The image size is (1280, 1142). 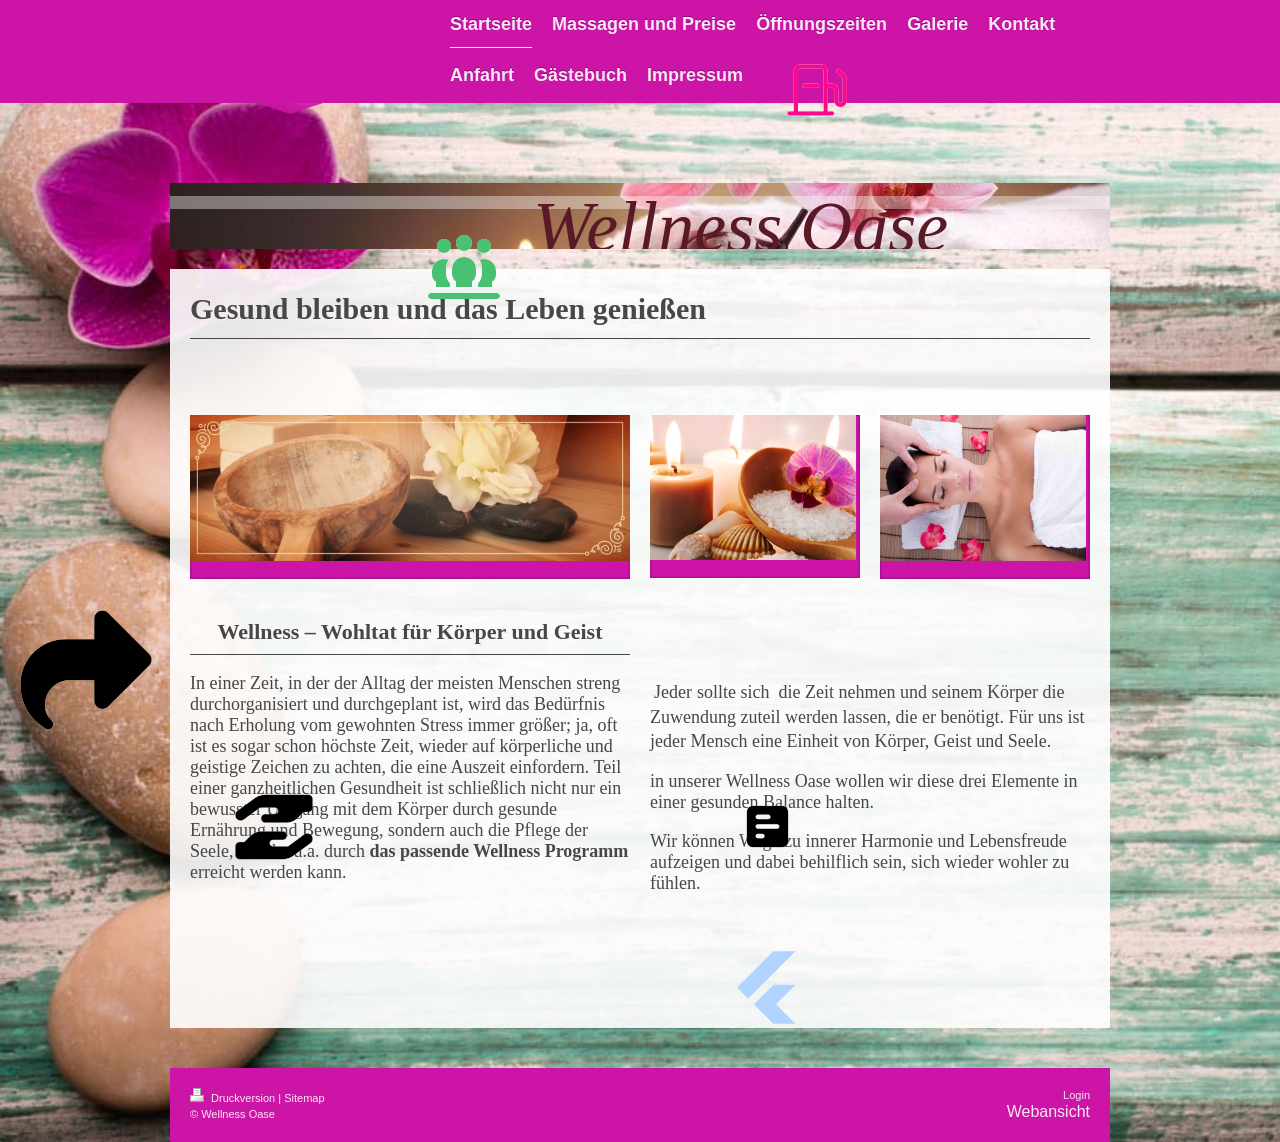 I want to click on share this content, so click(x=86, y=672).